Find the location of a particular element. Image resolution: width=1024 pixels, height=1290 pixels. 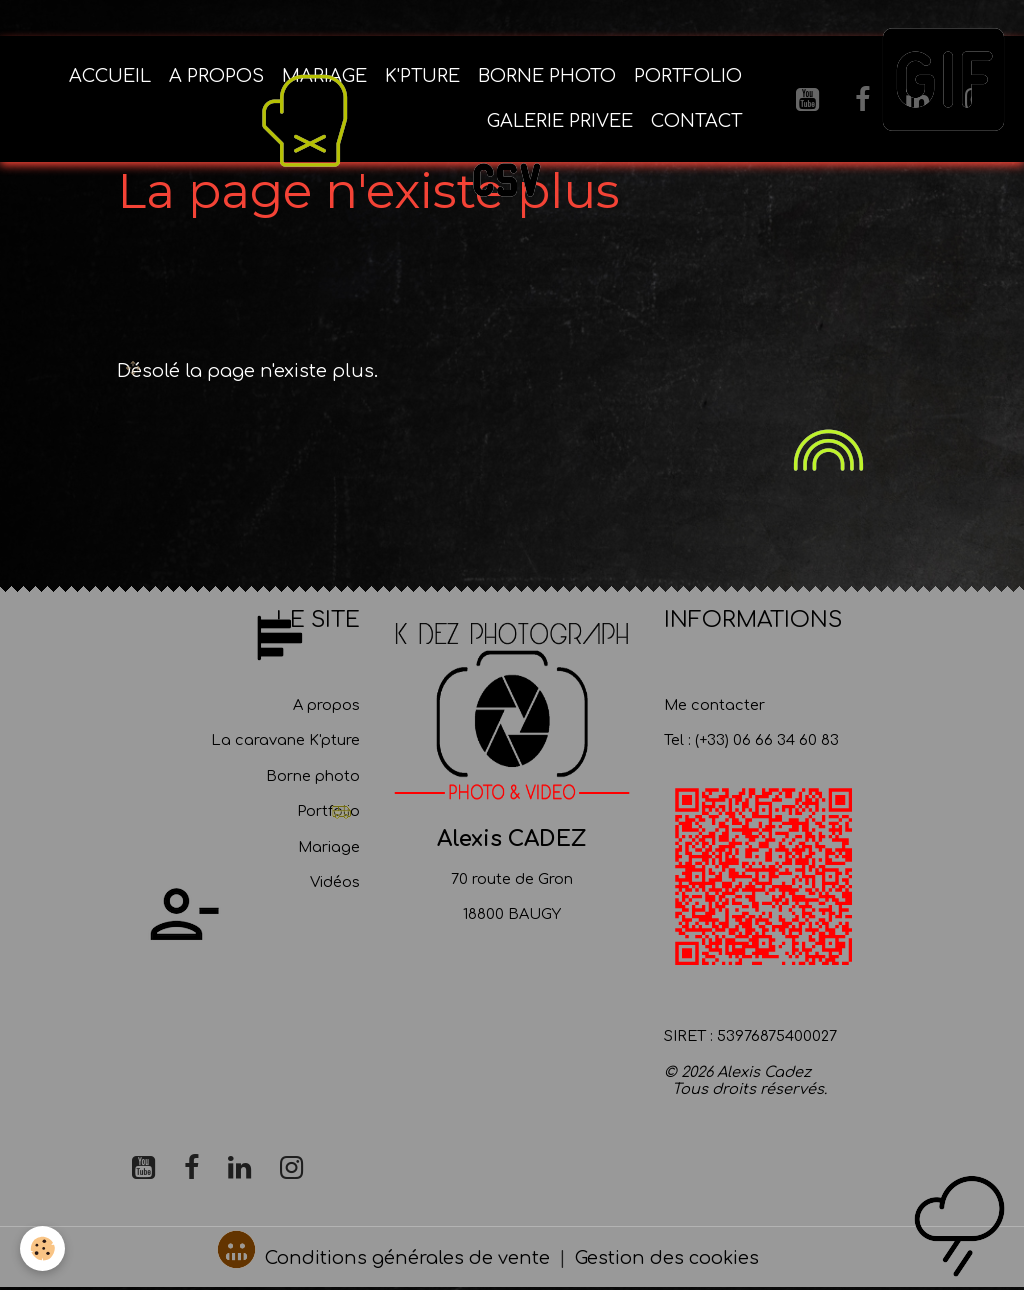

track delivery or shipping status is located at coordinates (341, 812).